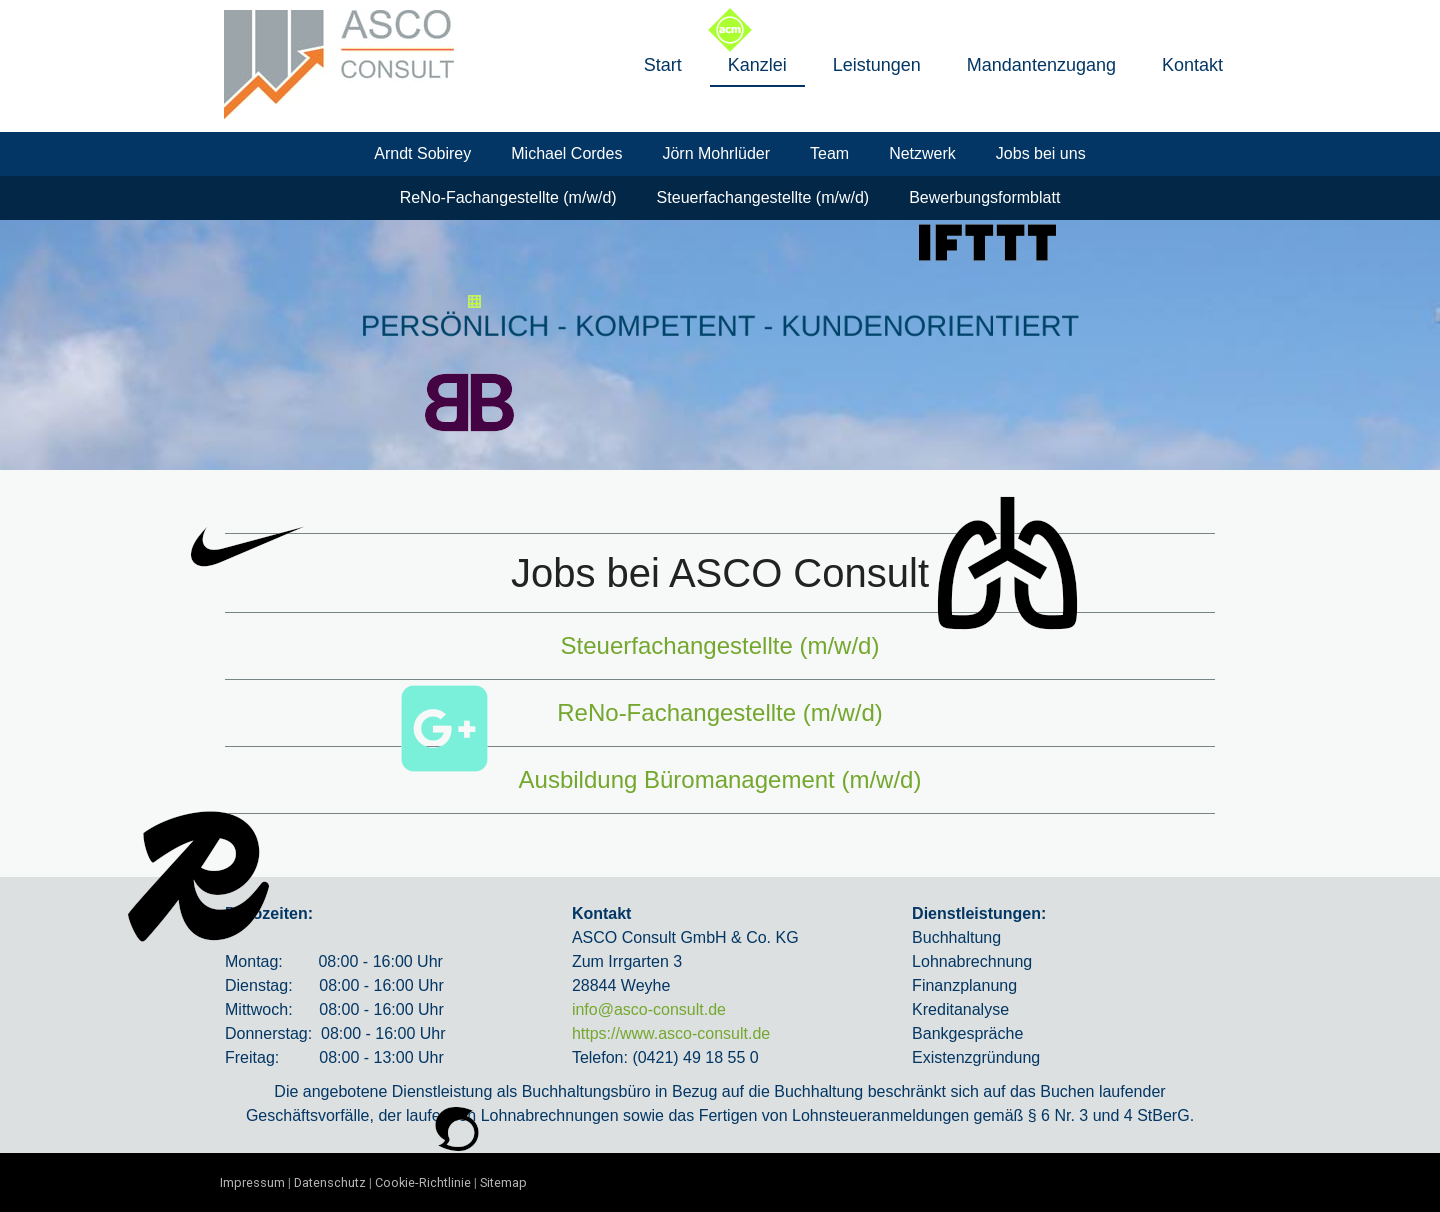  What do you see at coordinates (457, 1129) in the screenshot?
I see `visit steemit blockchain social media platform` at bounding box center [457, 1129].